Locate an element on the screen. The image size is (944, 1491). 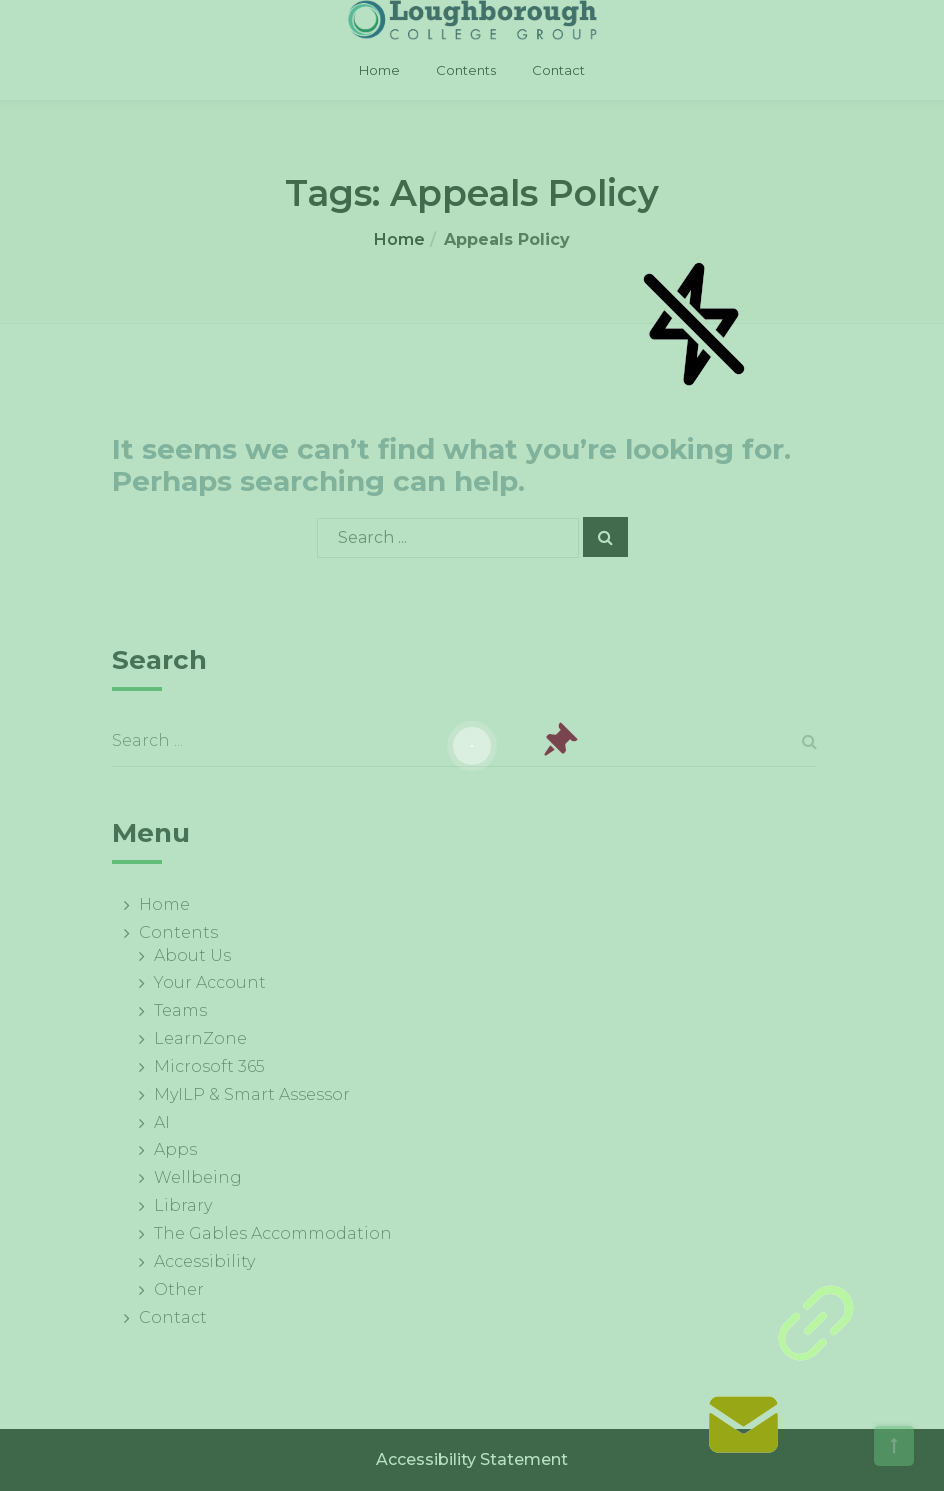
copy or share a link is located at coordinates (815, 1324).